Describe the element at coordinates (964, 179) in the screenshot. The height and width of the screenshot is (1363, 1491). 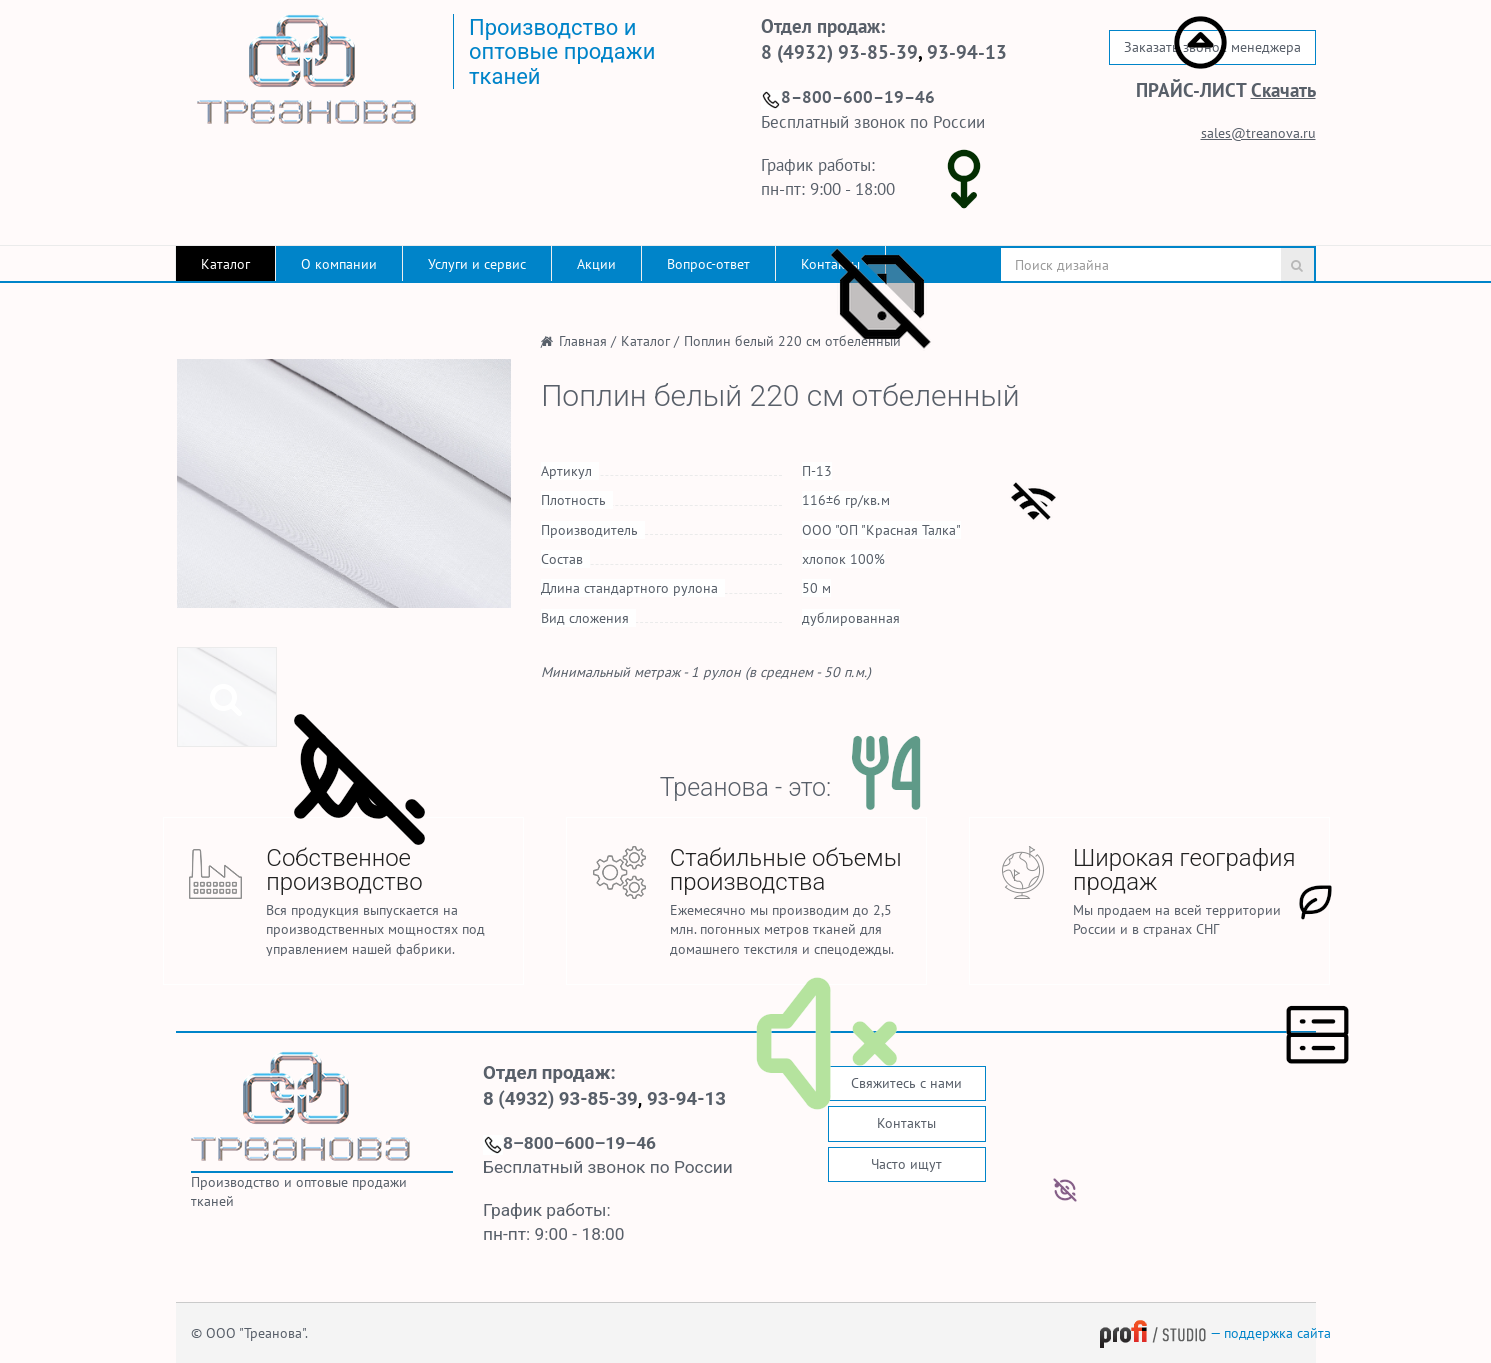
I see `swipe down gesture indicator` at that location.